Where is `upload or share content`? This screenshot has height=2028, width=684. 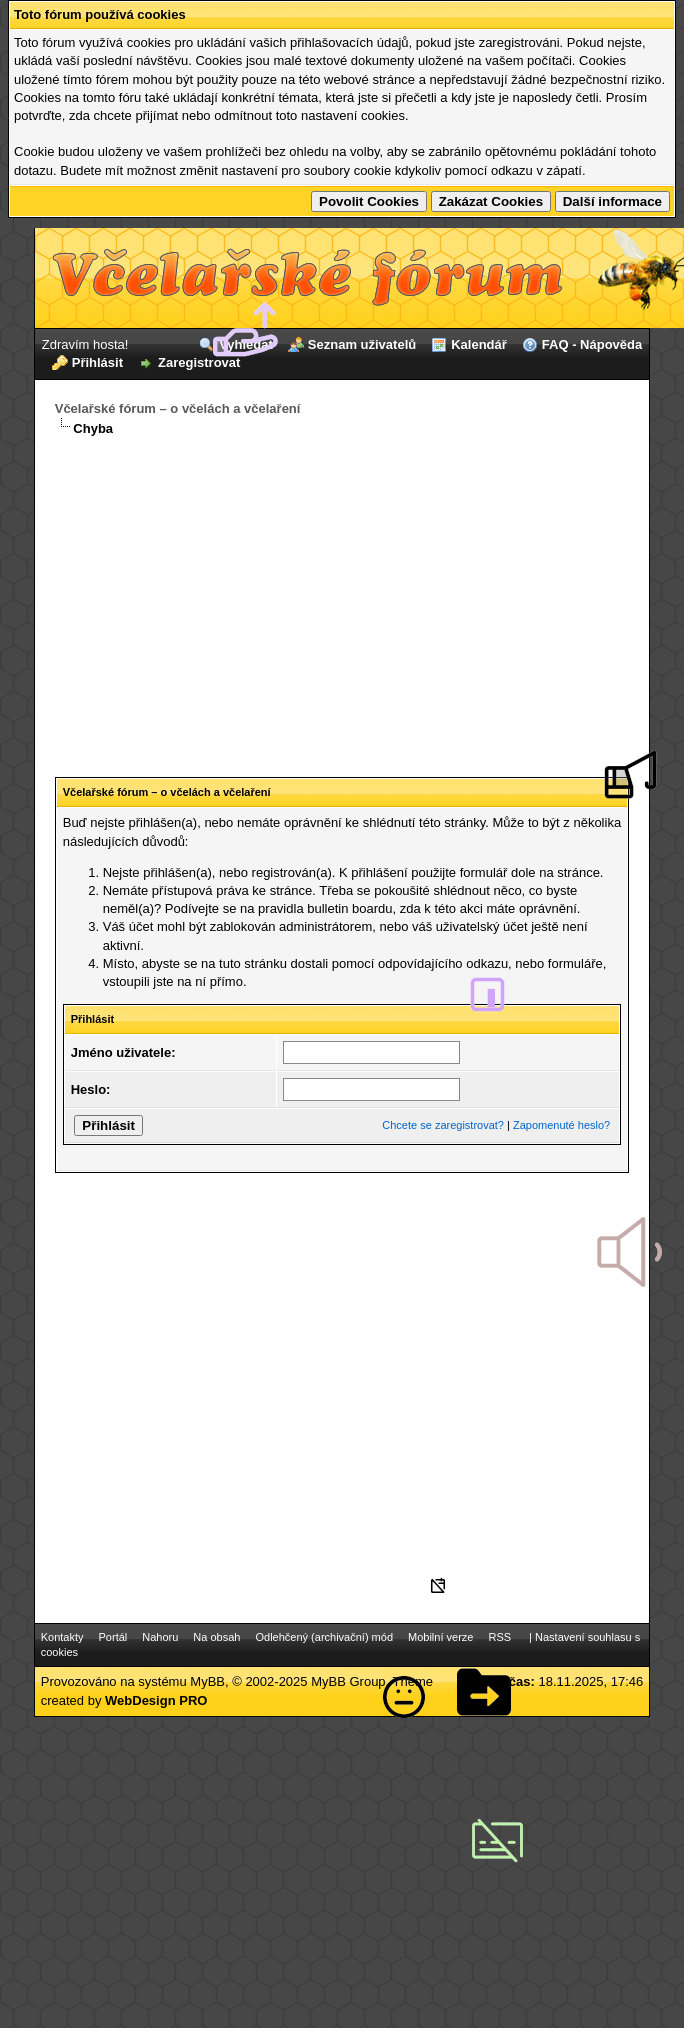
upload or share content is located at coordinates (247, 332).